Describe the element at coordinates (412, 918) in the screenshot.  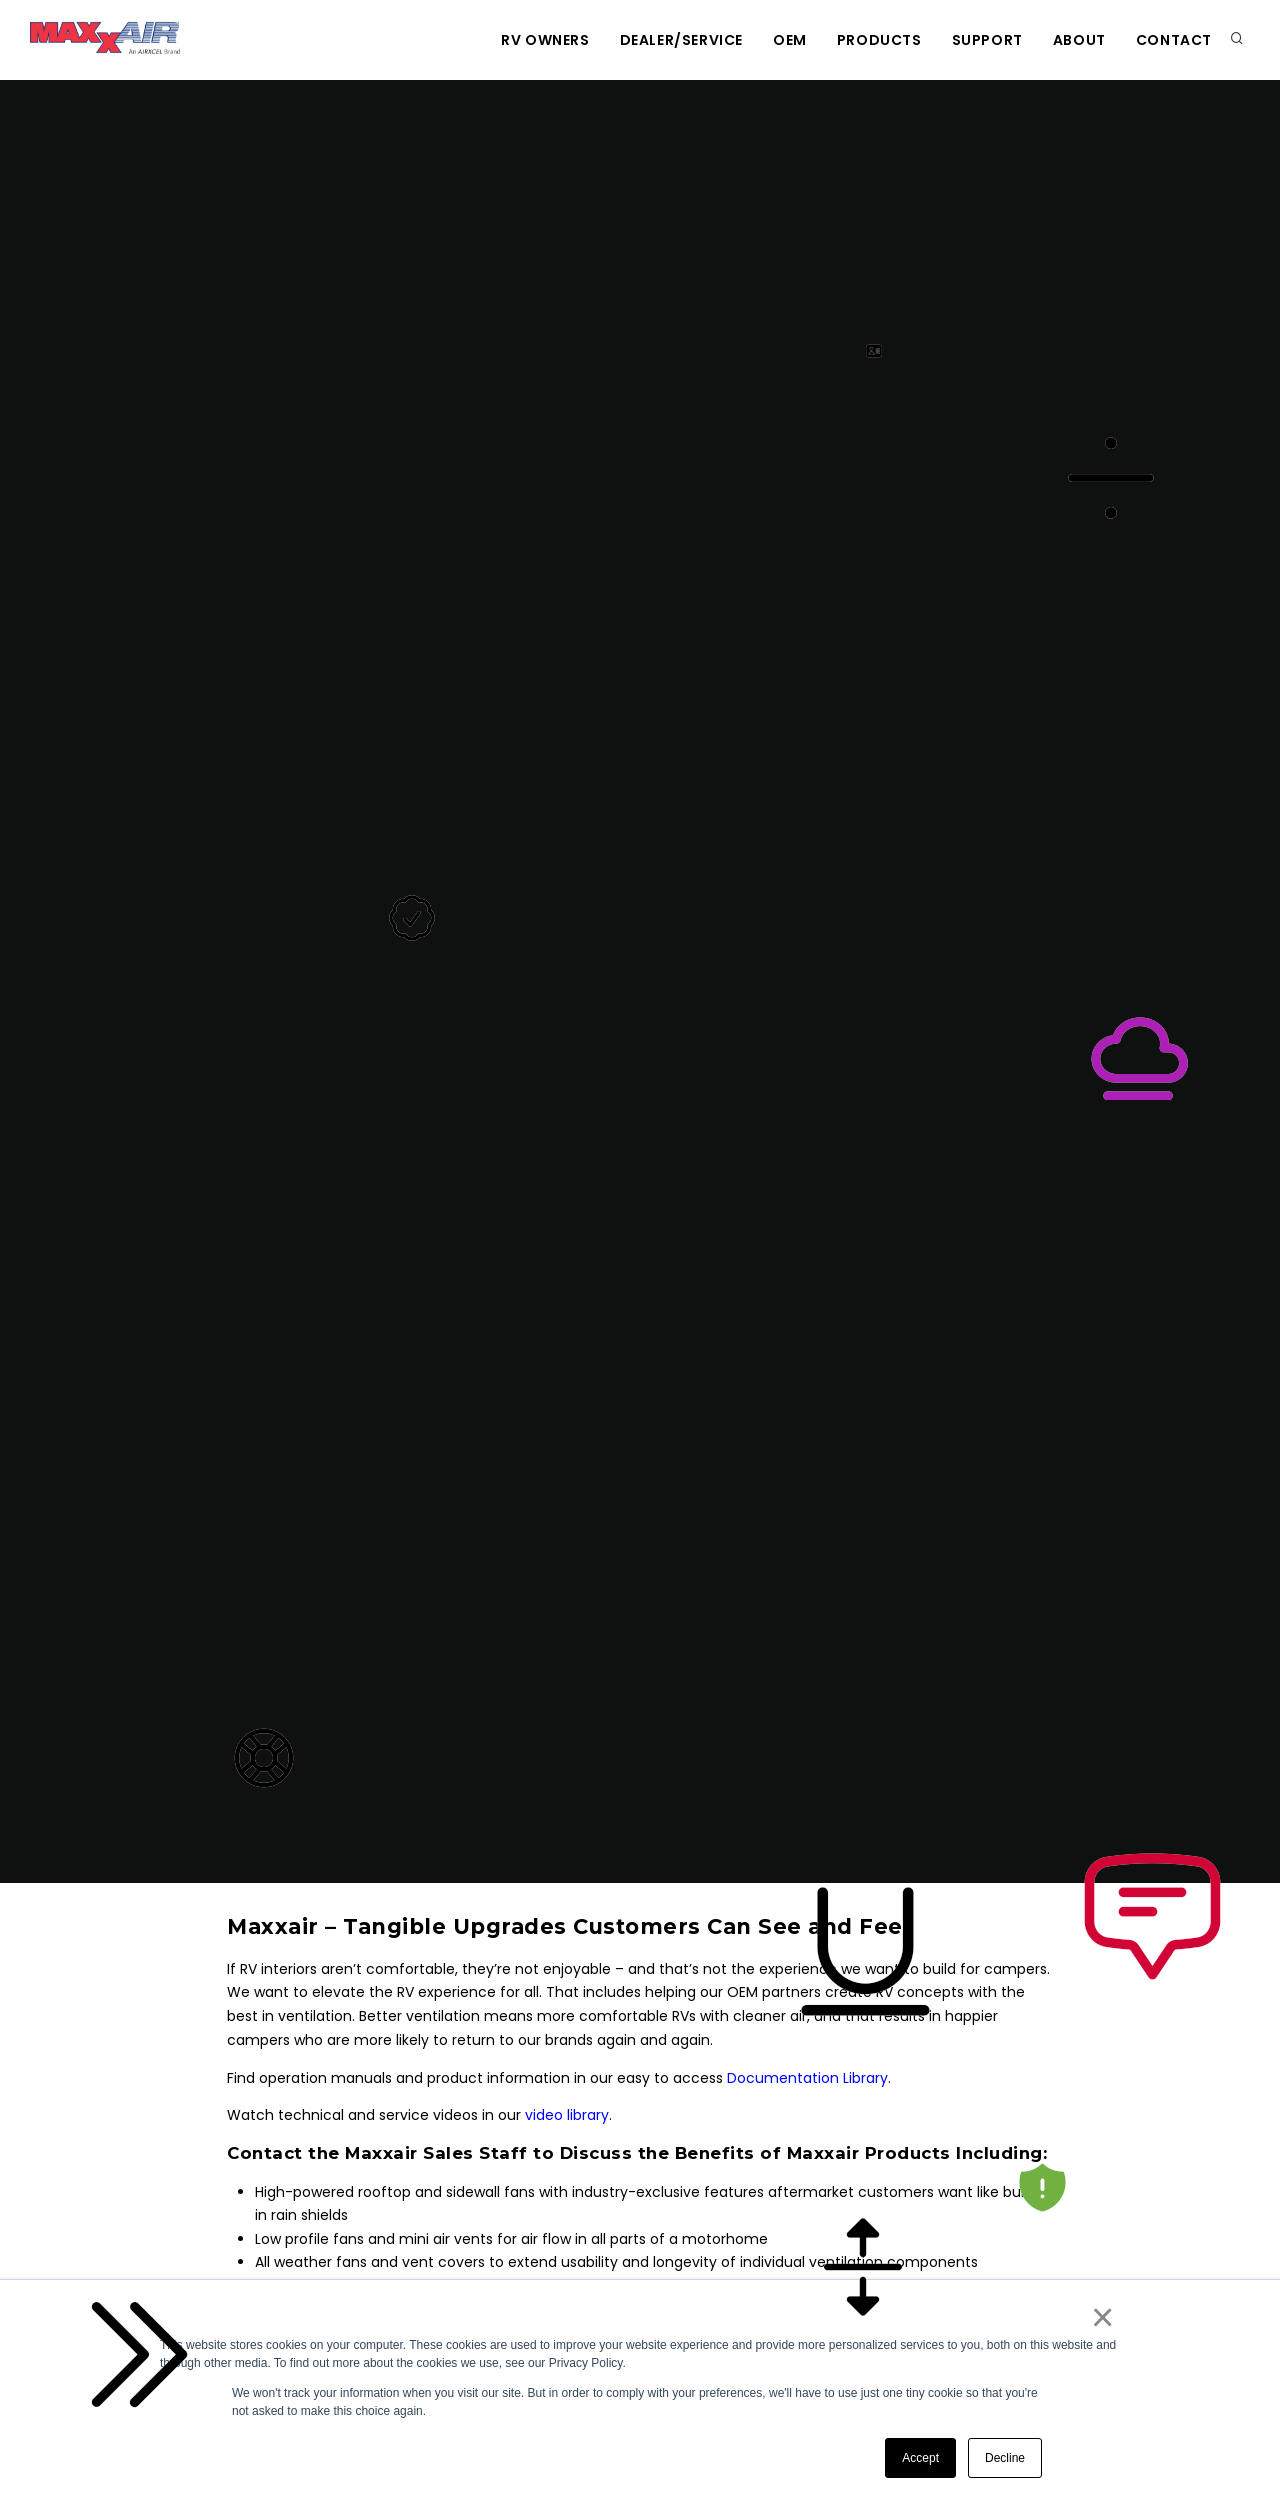
I see `verified account or user badge` at that location.